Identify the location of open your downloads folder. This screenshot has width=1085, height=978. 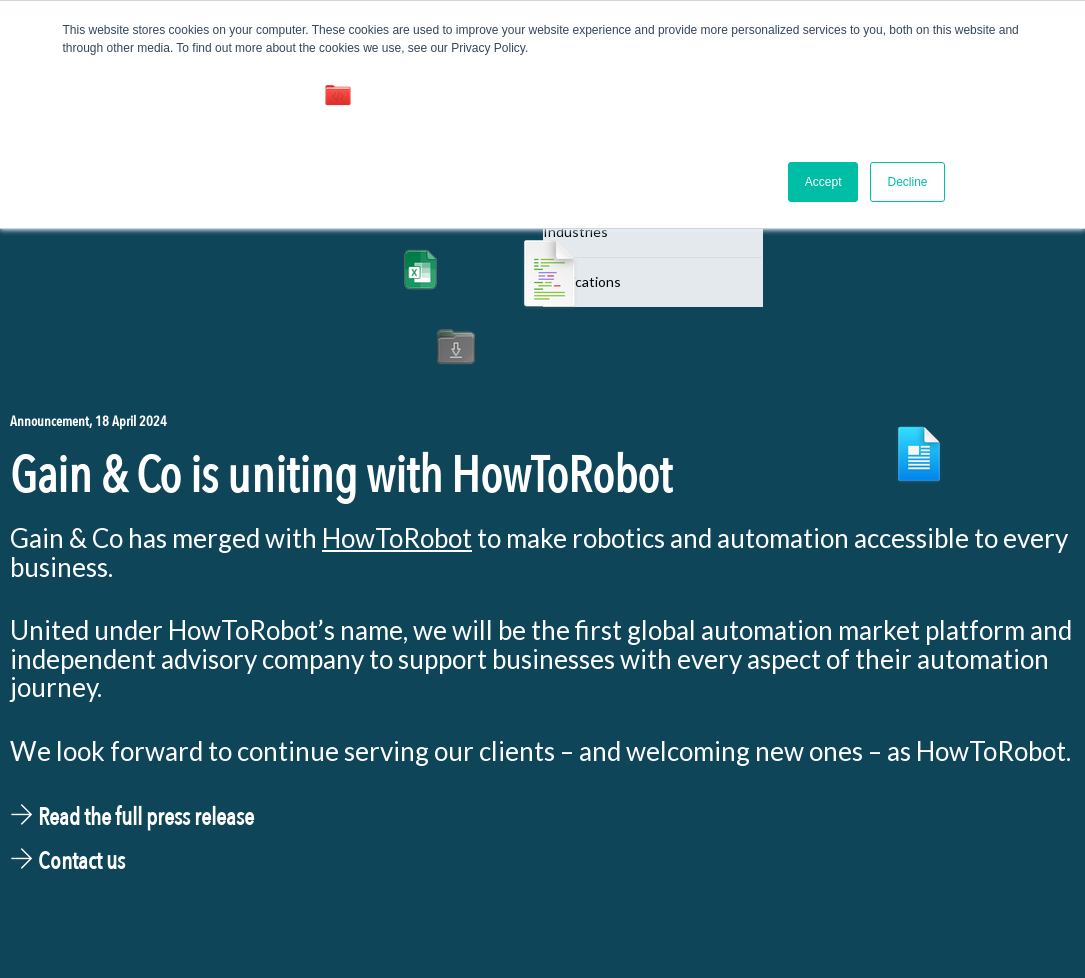
(456, 346).